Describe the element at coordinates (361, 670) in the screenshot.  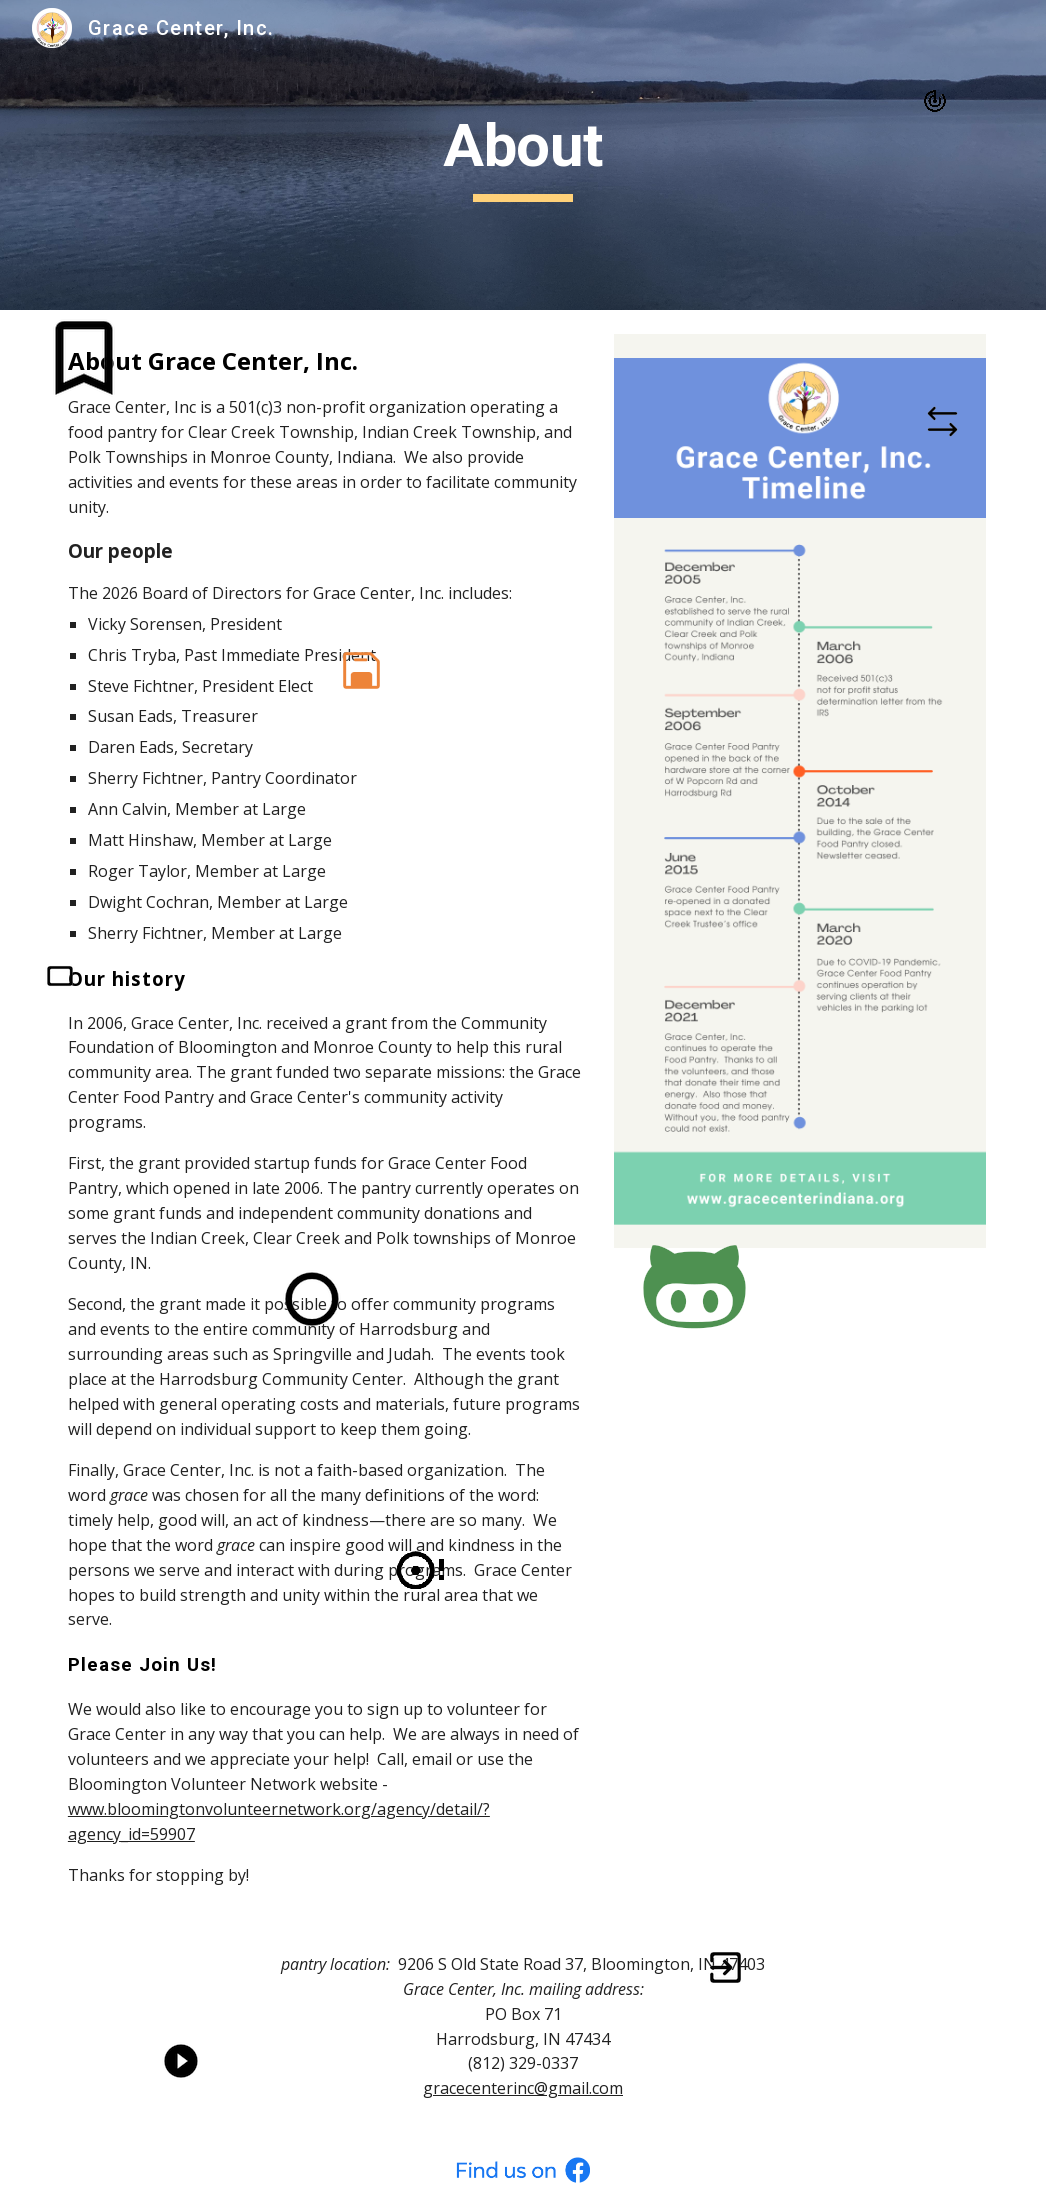
I see `save current file or document` at that location.